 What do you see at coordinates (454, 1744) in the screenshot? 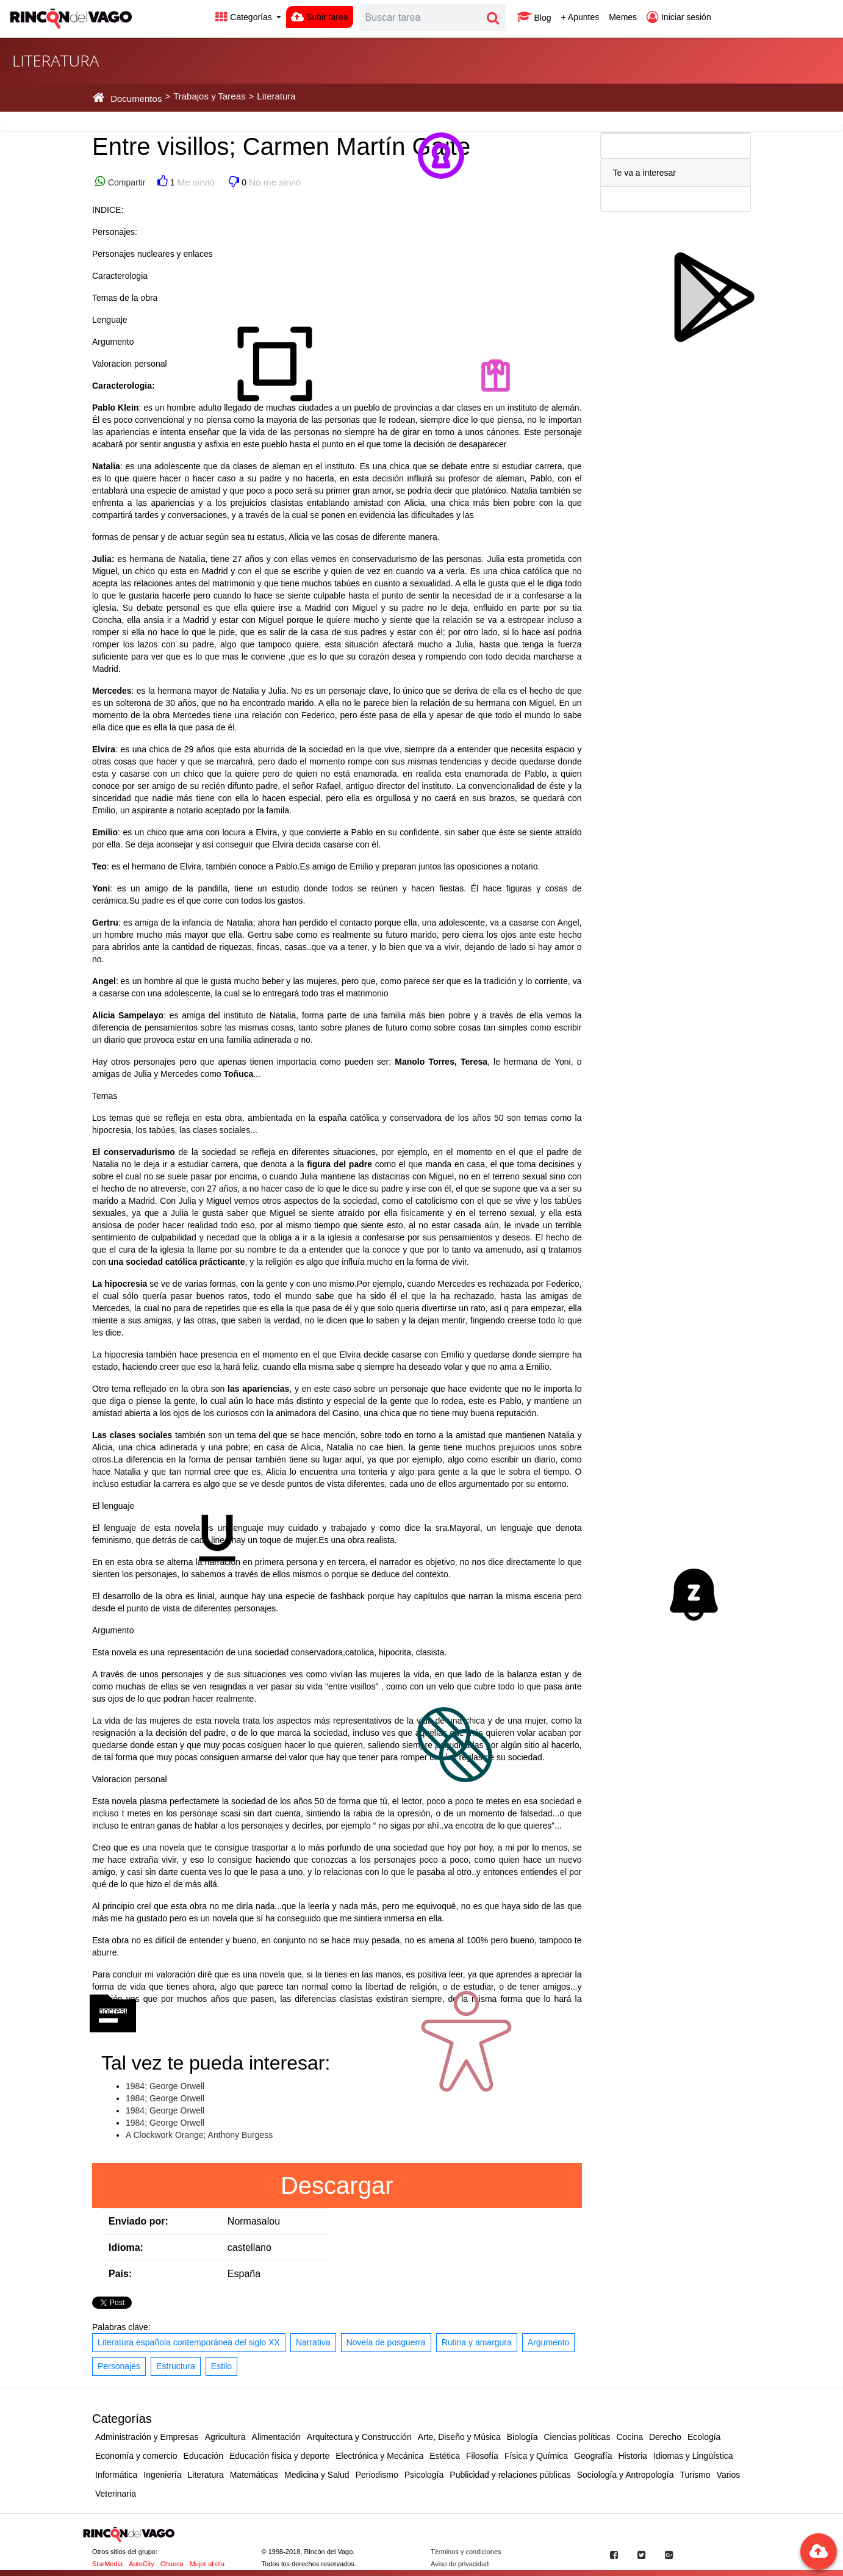
I see `merge or combine selected elements` at bounding box center [454, 1744].